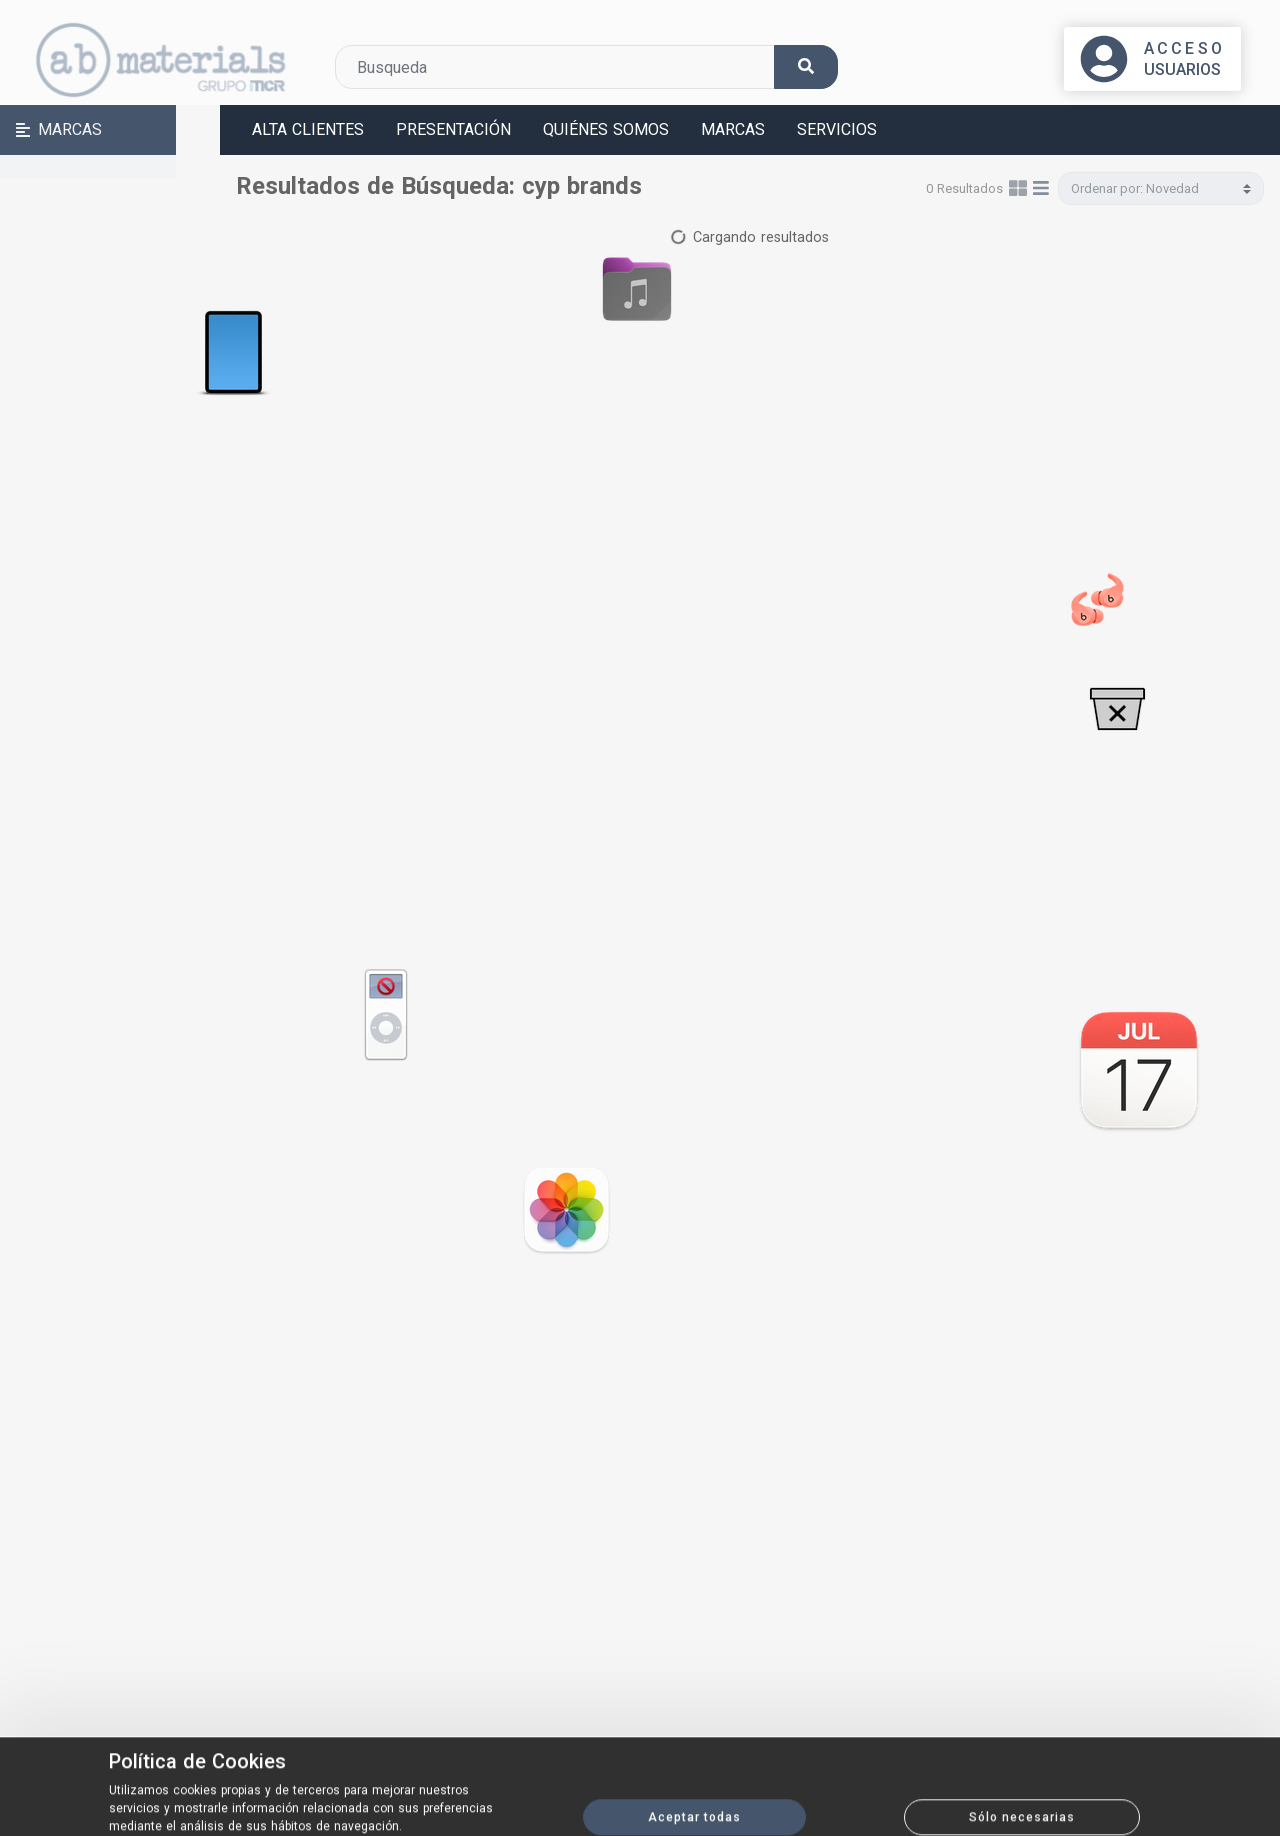  Describe the element at coordinates (1139, 1070) in the screenshot. I see `view calendar events and reminders` at that location.